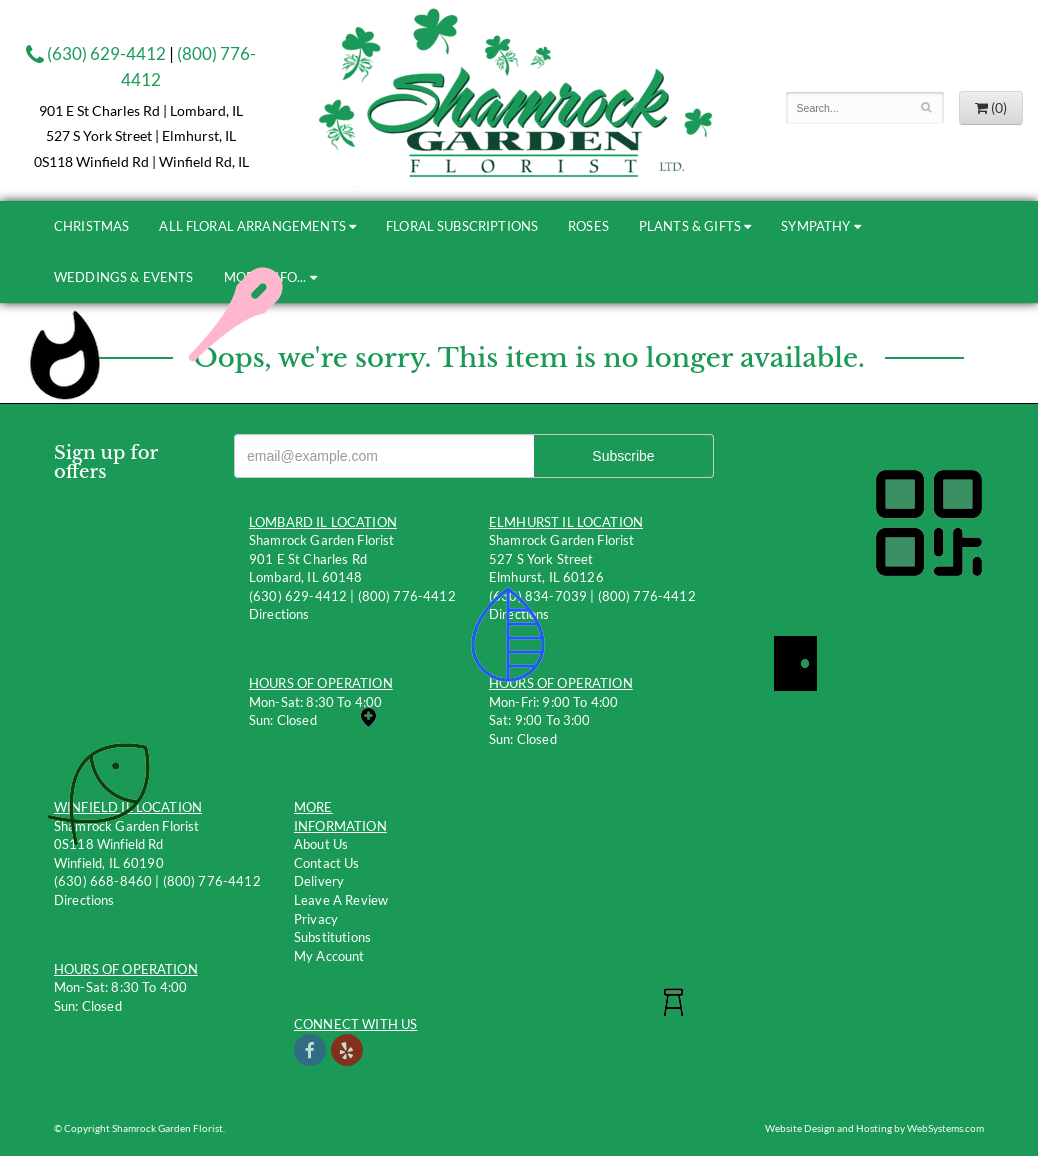  Describe the element at coordinates (368, 717) in the screenshot. I see `add a new location pin` at that location.